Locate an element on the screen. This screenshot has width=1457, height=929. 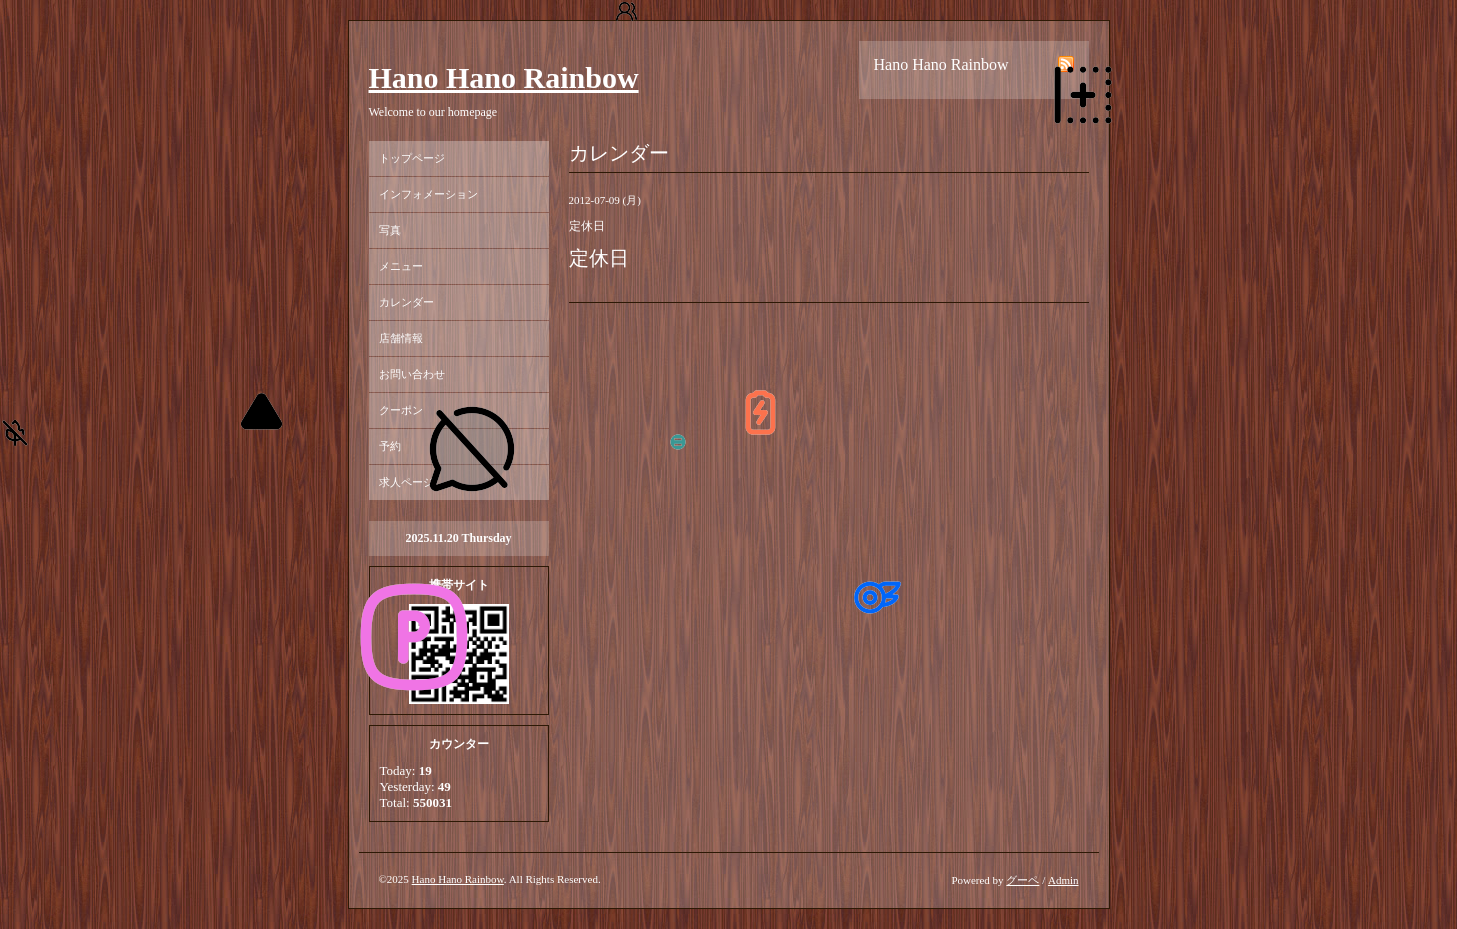
indicates a warning or alert status is located at coordinates (261, 412).